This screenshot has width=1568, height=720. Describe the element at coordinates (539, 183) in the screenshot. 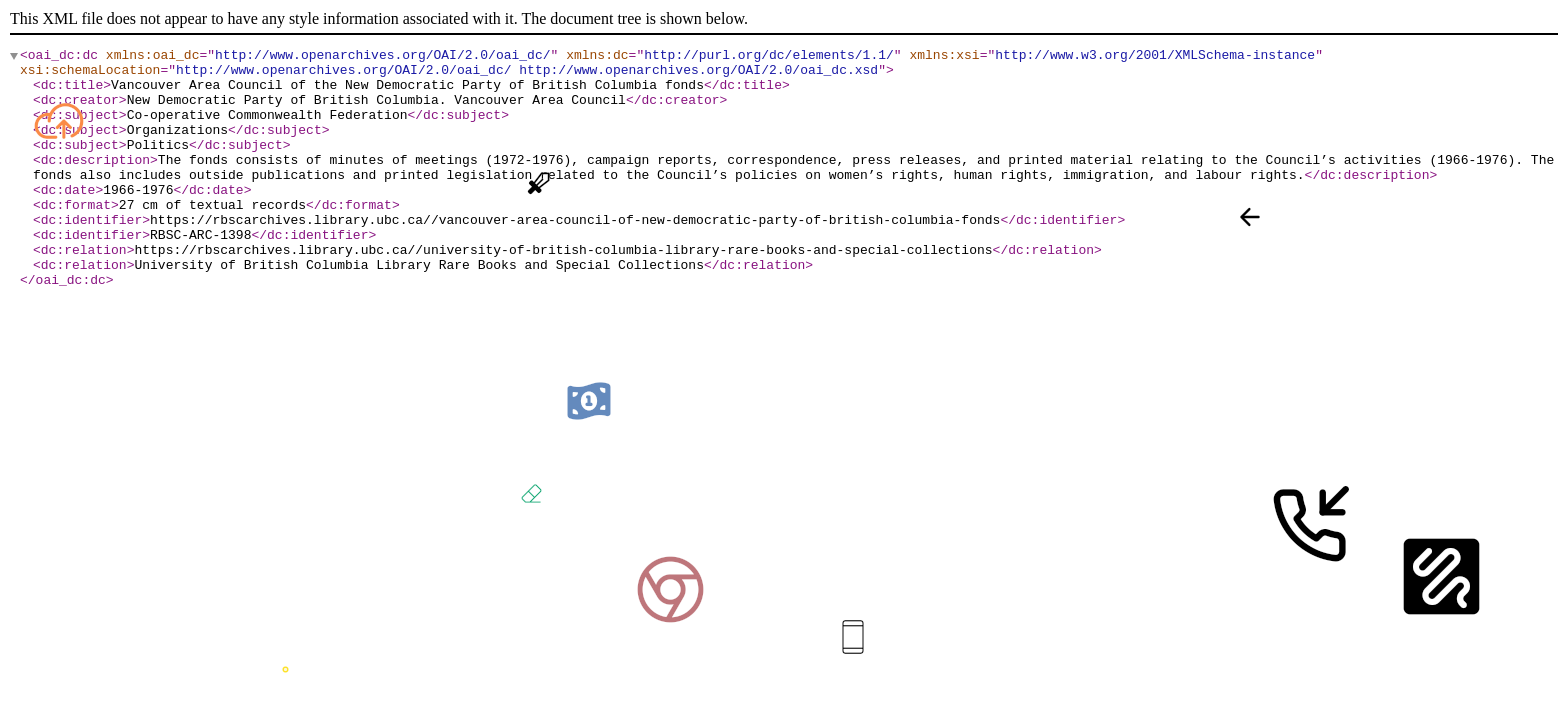

I see `access combat or battle features` at that location.